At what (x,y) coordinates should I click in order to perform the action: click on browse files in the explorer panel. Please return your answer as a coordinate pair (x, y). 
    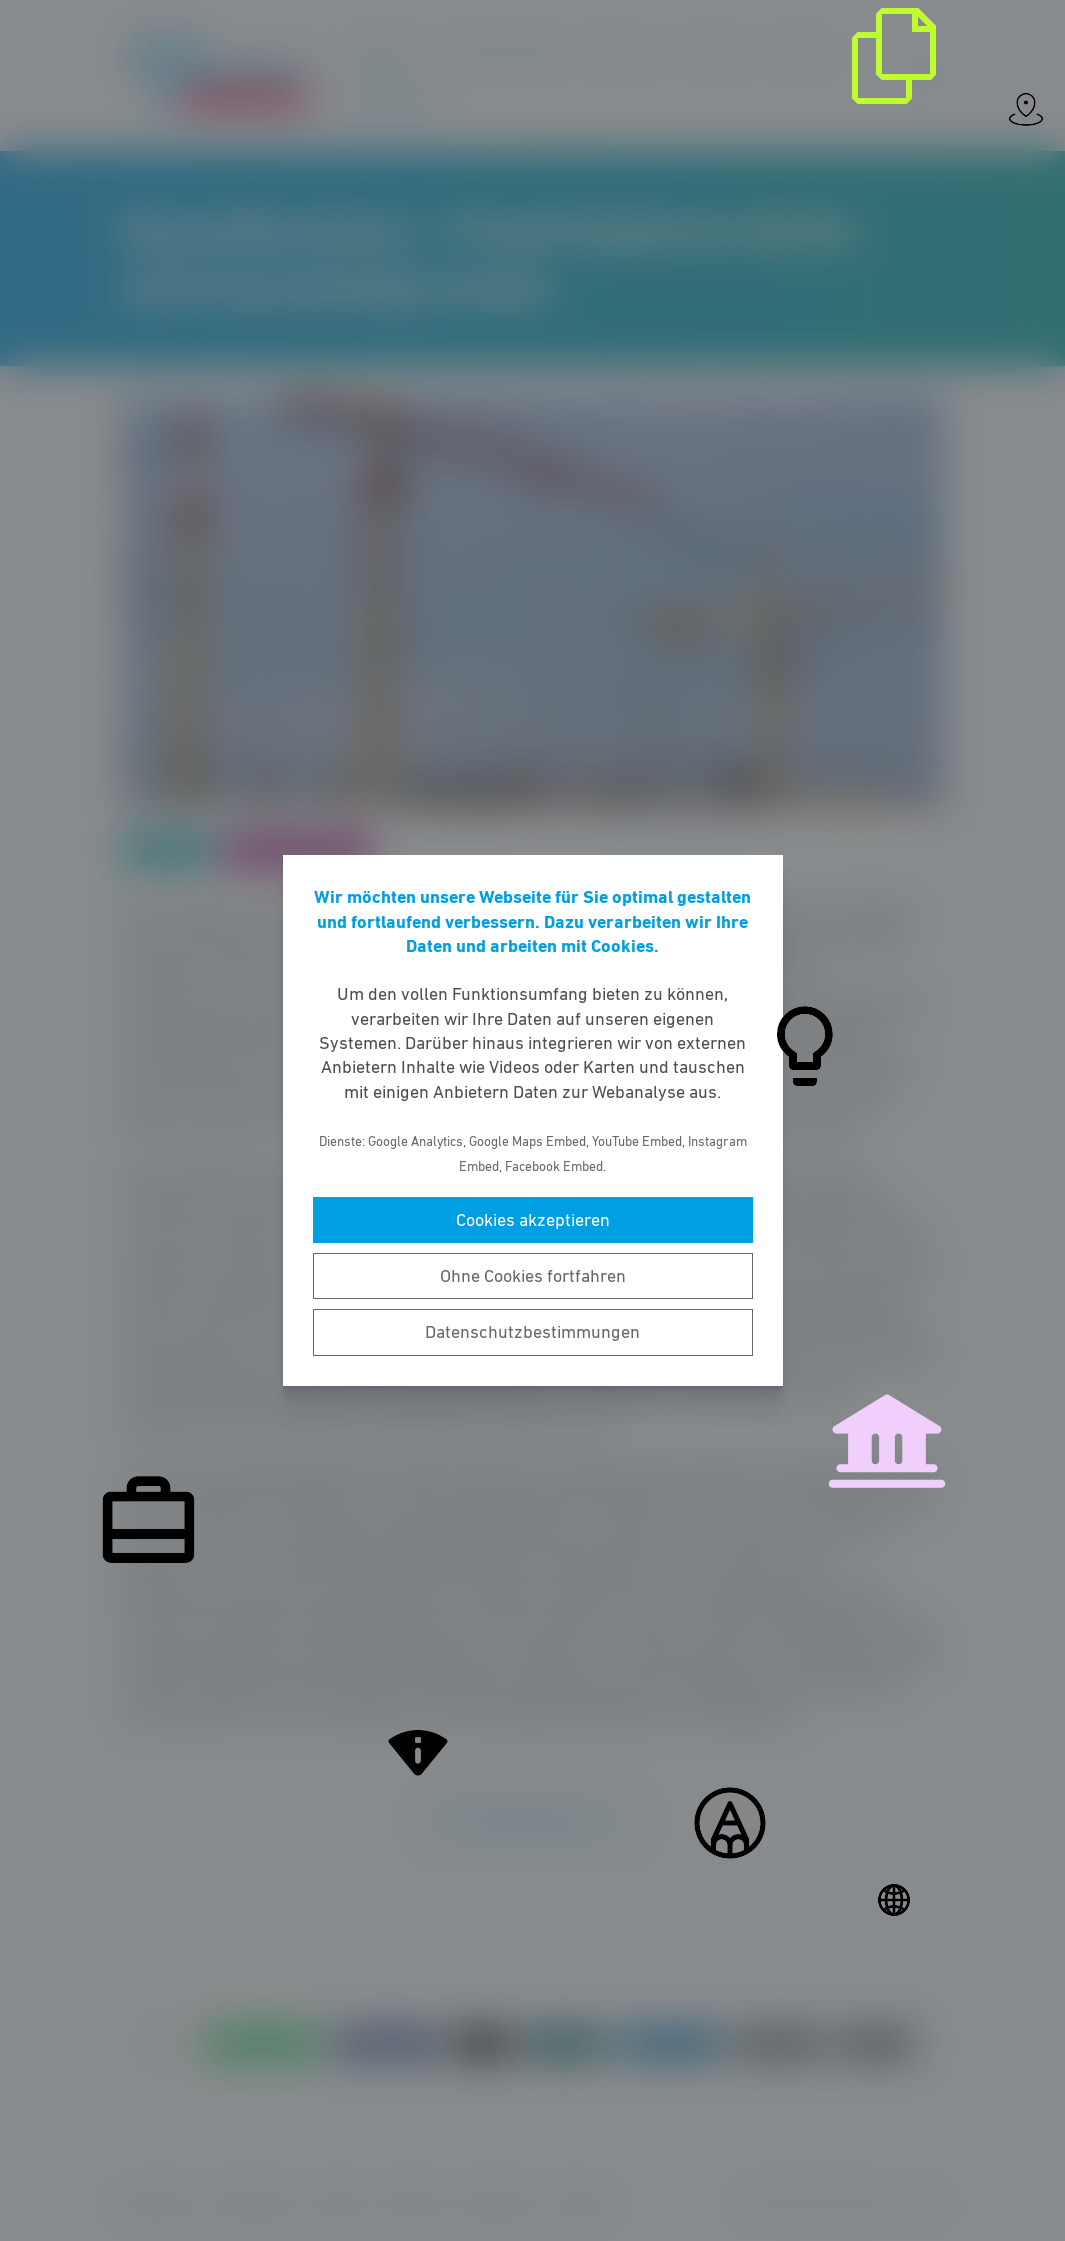
    Looking at the image, I should click on (896, 56).